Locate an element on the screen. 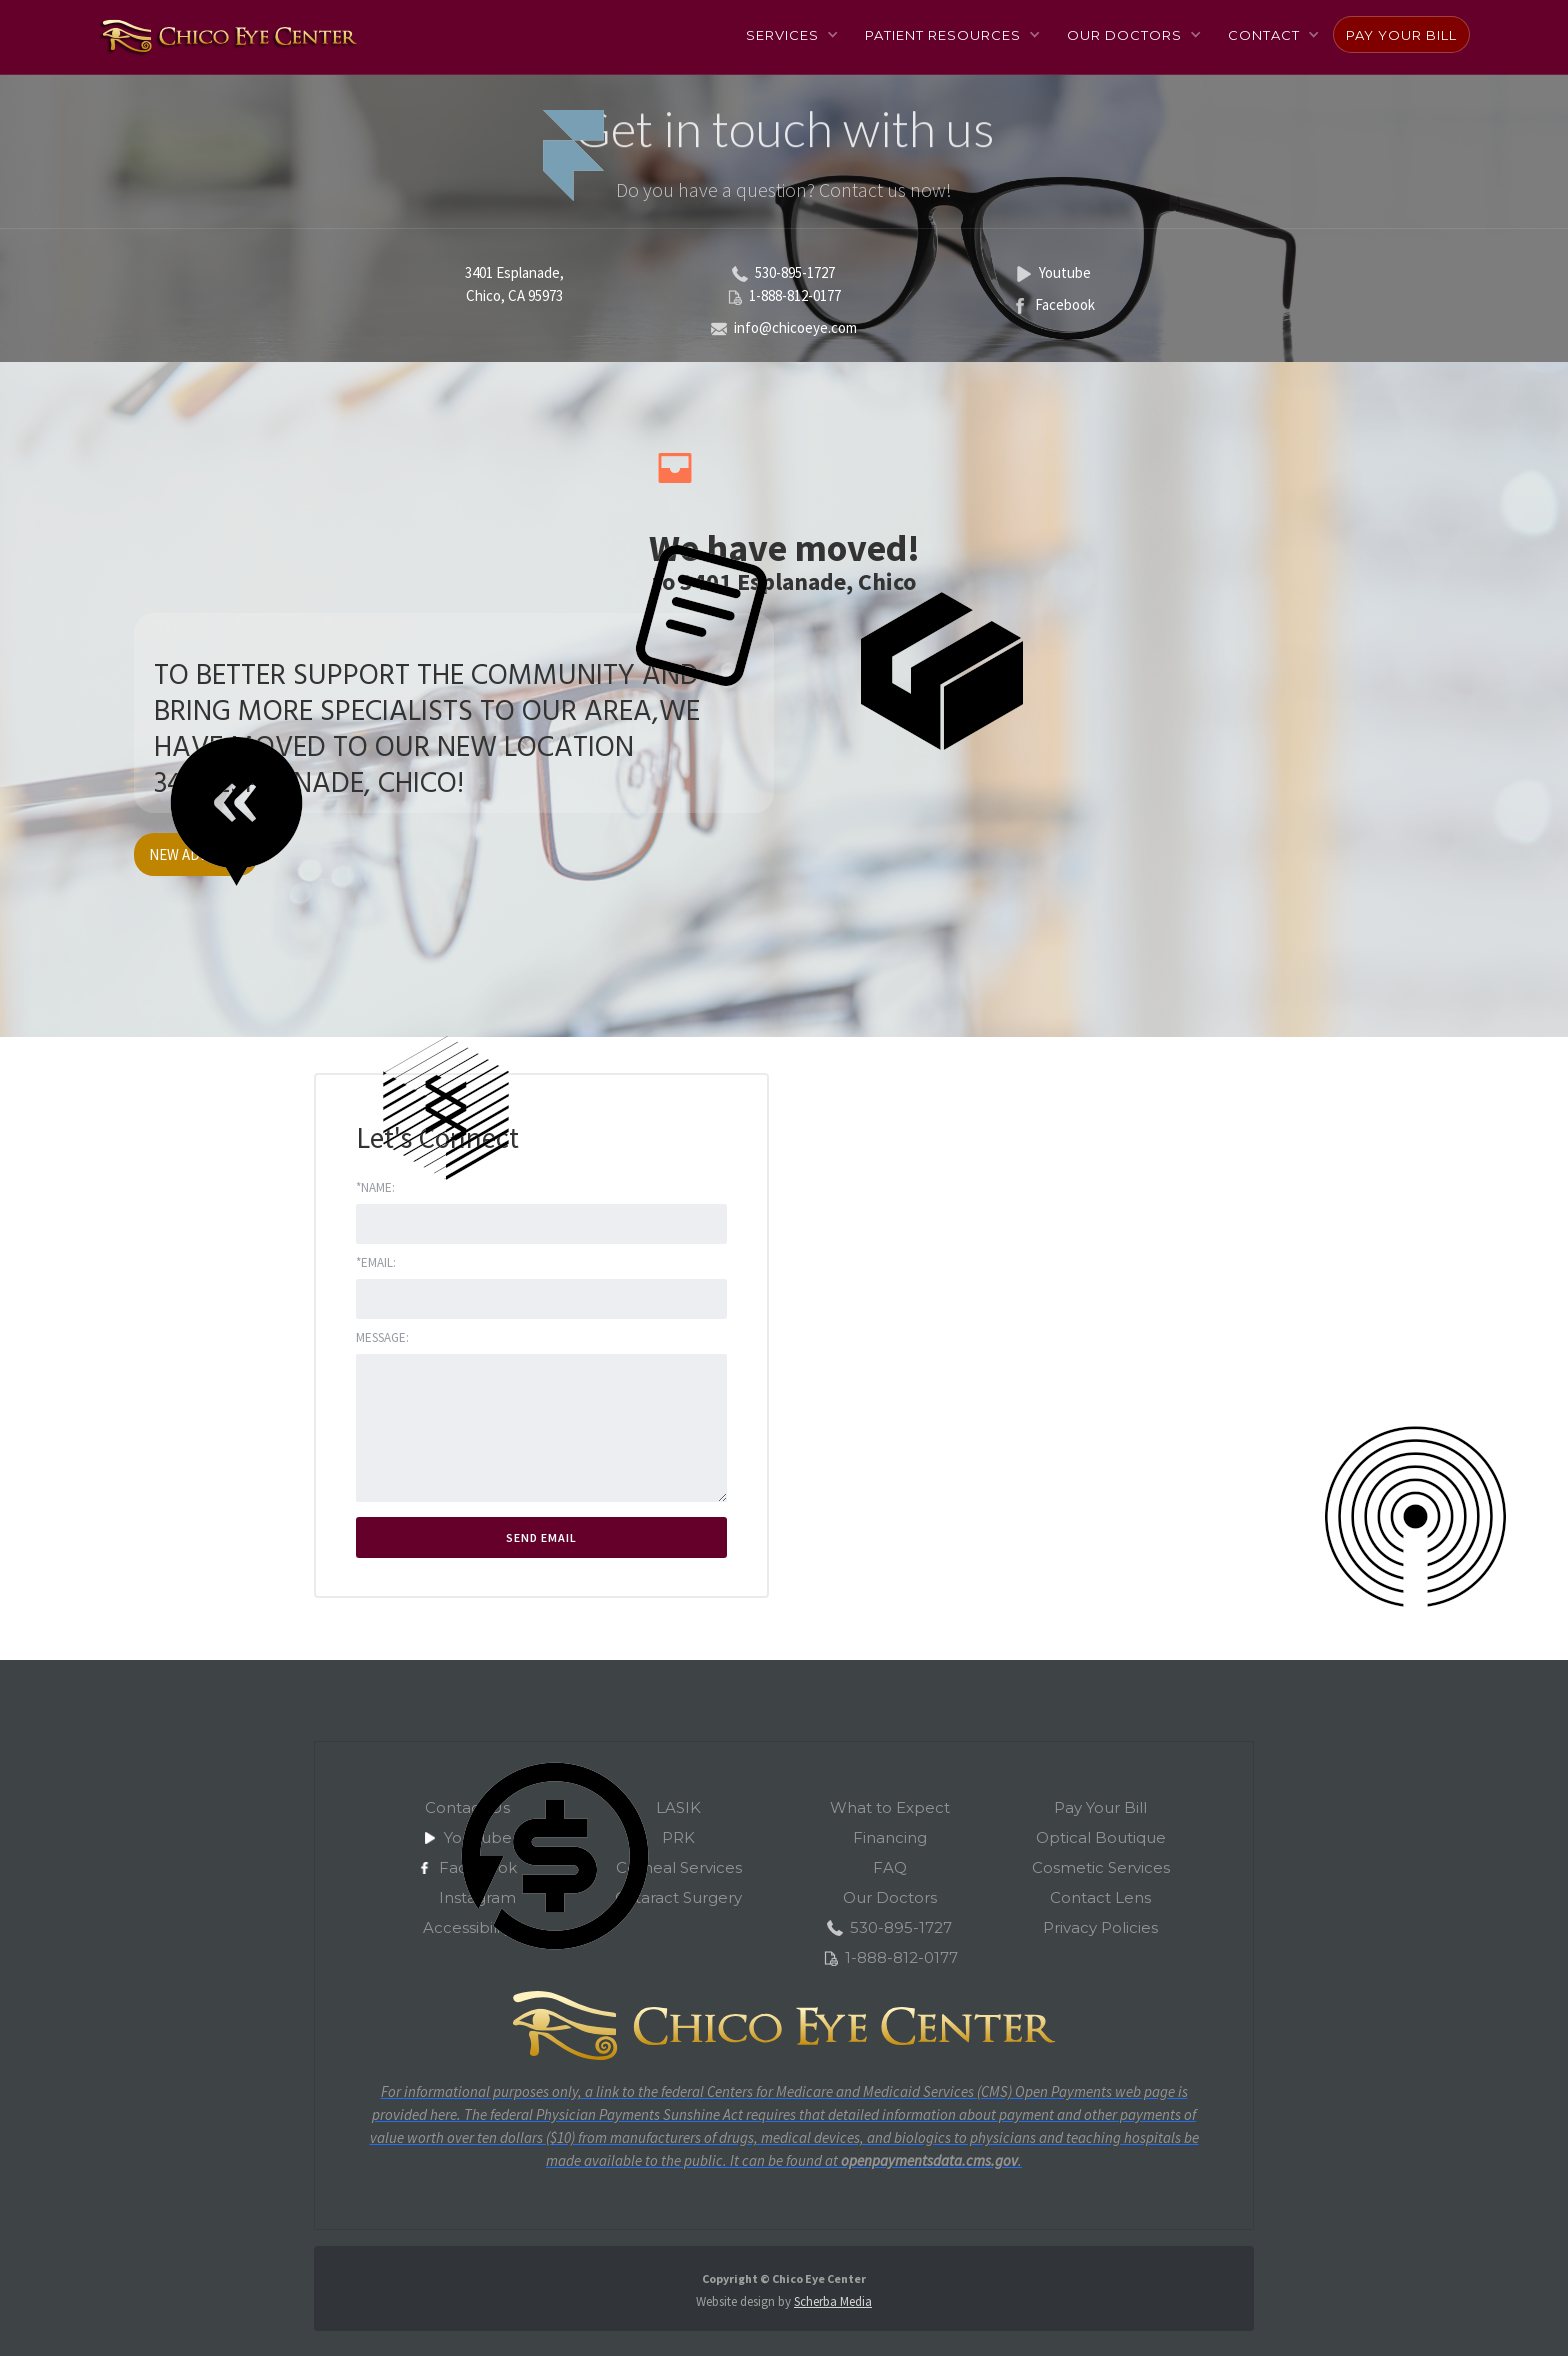 This screenshot has height=2356, width=1568. view your inbox messages is located at coordinates (675, 468).